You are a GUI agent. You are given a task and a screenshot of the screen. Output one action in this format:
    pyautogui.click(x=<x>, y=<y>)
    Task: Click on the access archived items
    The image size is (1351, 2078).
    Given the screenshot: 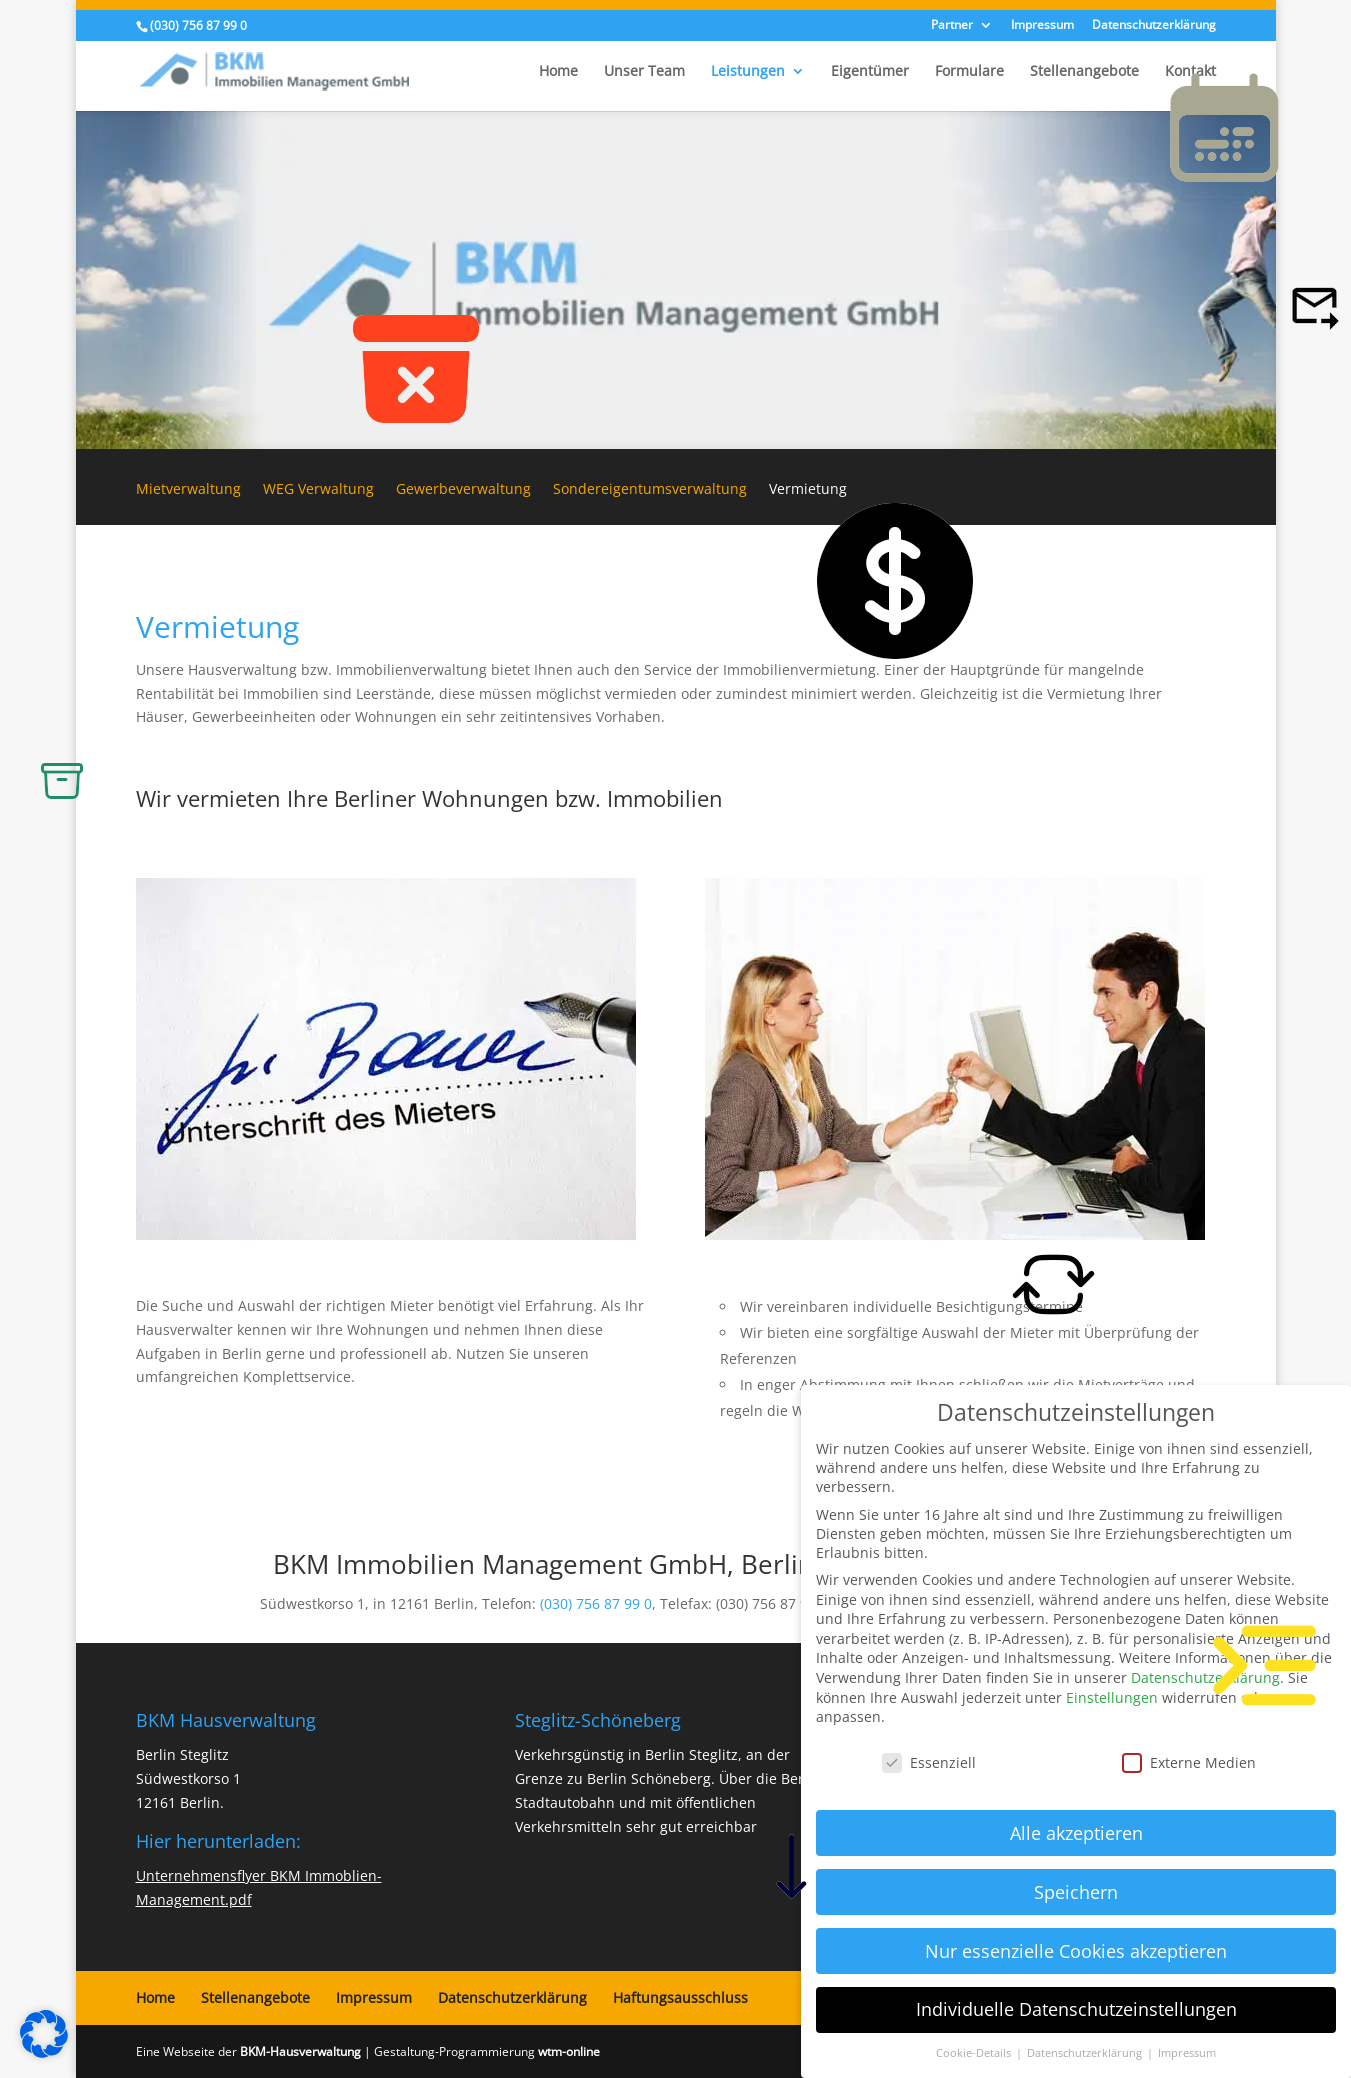 What is the action you would take?
    pyautogui.click(x=62, y=781)
    